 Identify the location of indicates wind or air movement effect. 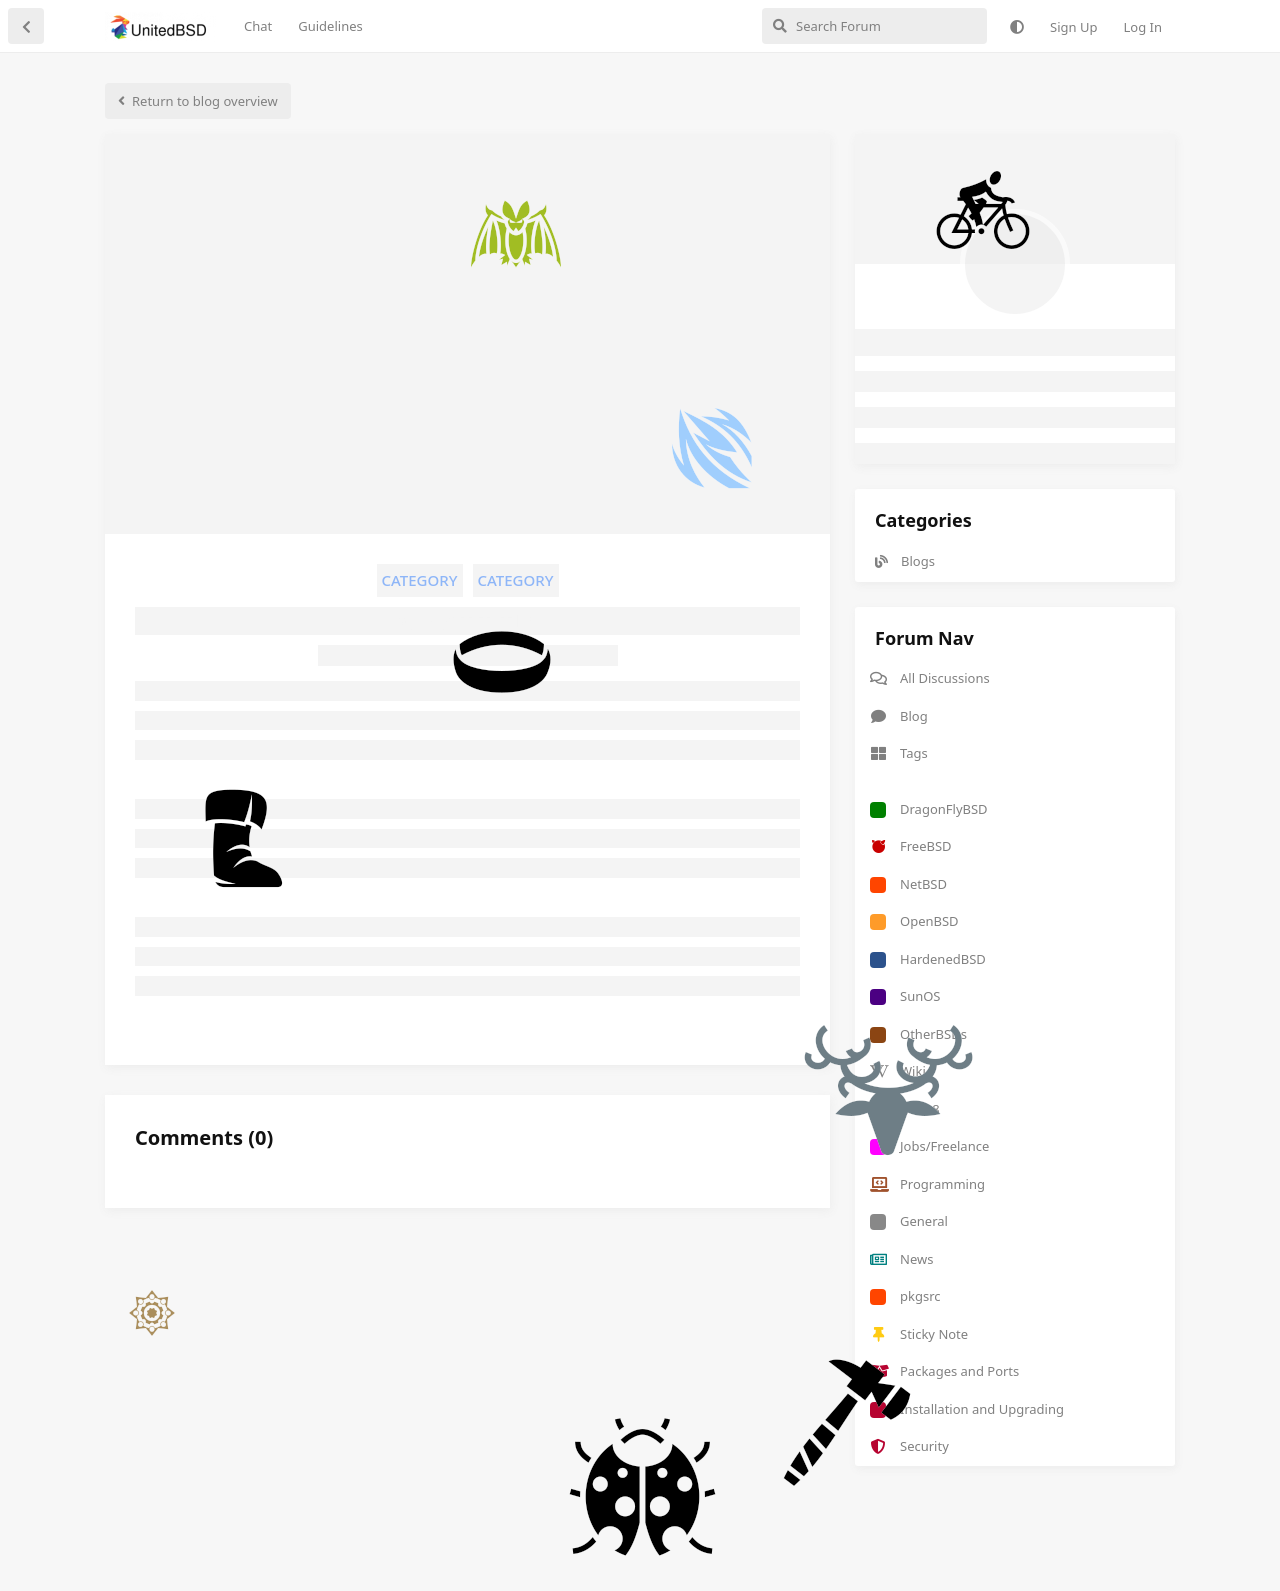
(712, 448).